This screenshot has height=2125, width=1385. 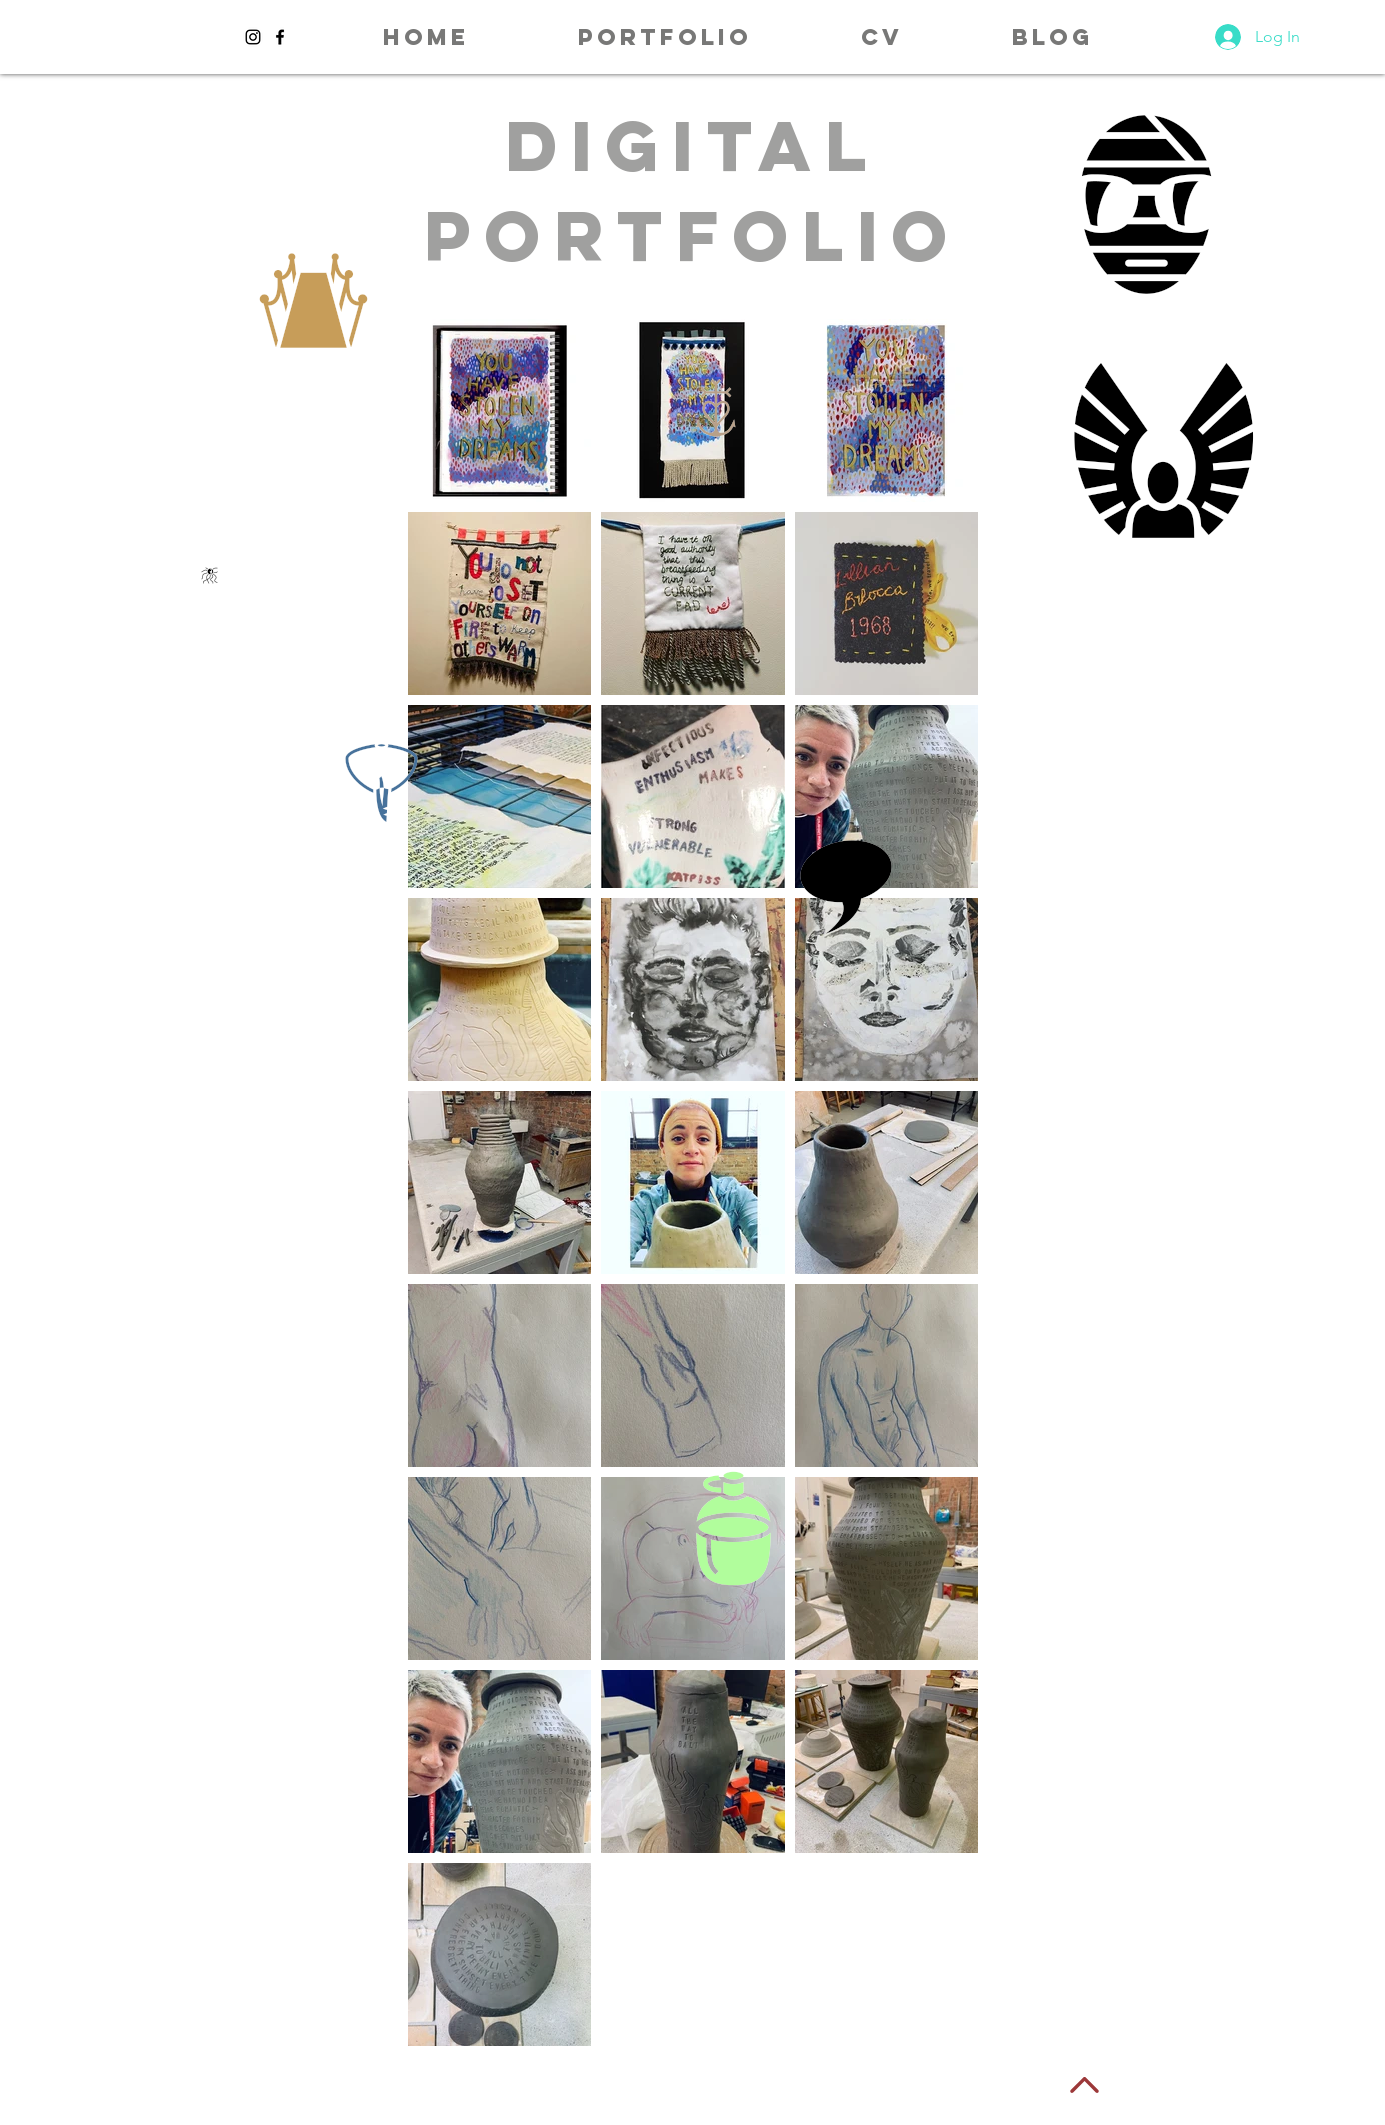 What do you see at coordinates (209, 575) in the screenshot?
I see `select tentacle monster enemy type` at bounding box center [209, 575].